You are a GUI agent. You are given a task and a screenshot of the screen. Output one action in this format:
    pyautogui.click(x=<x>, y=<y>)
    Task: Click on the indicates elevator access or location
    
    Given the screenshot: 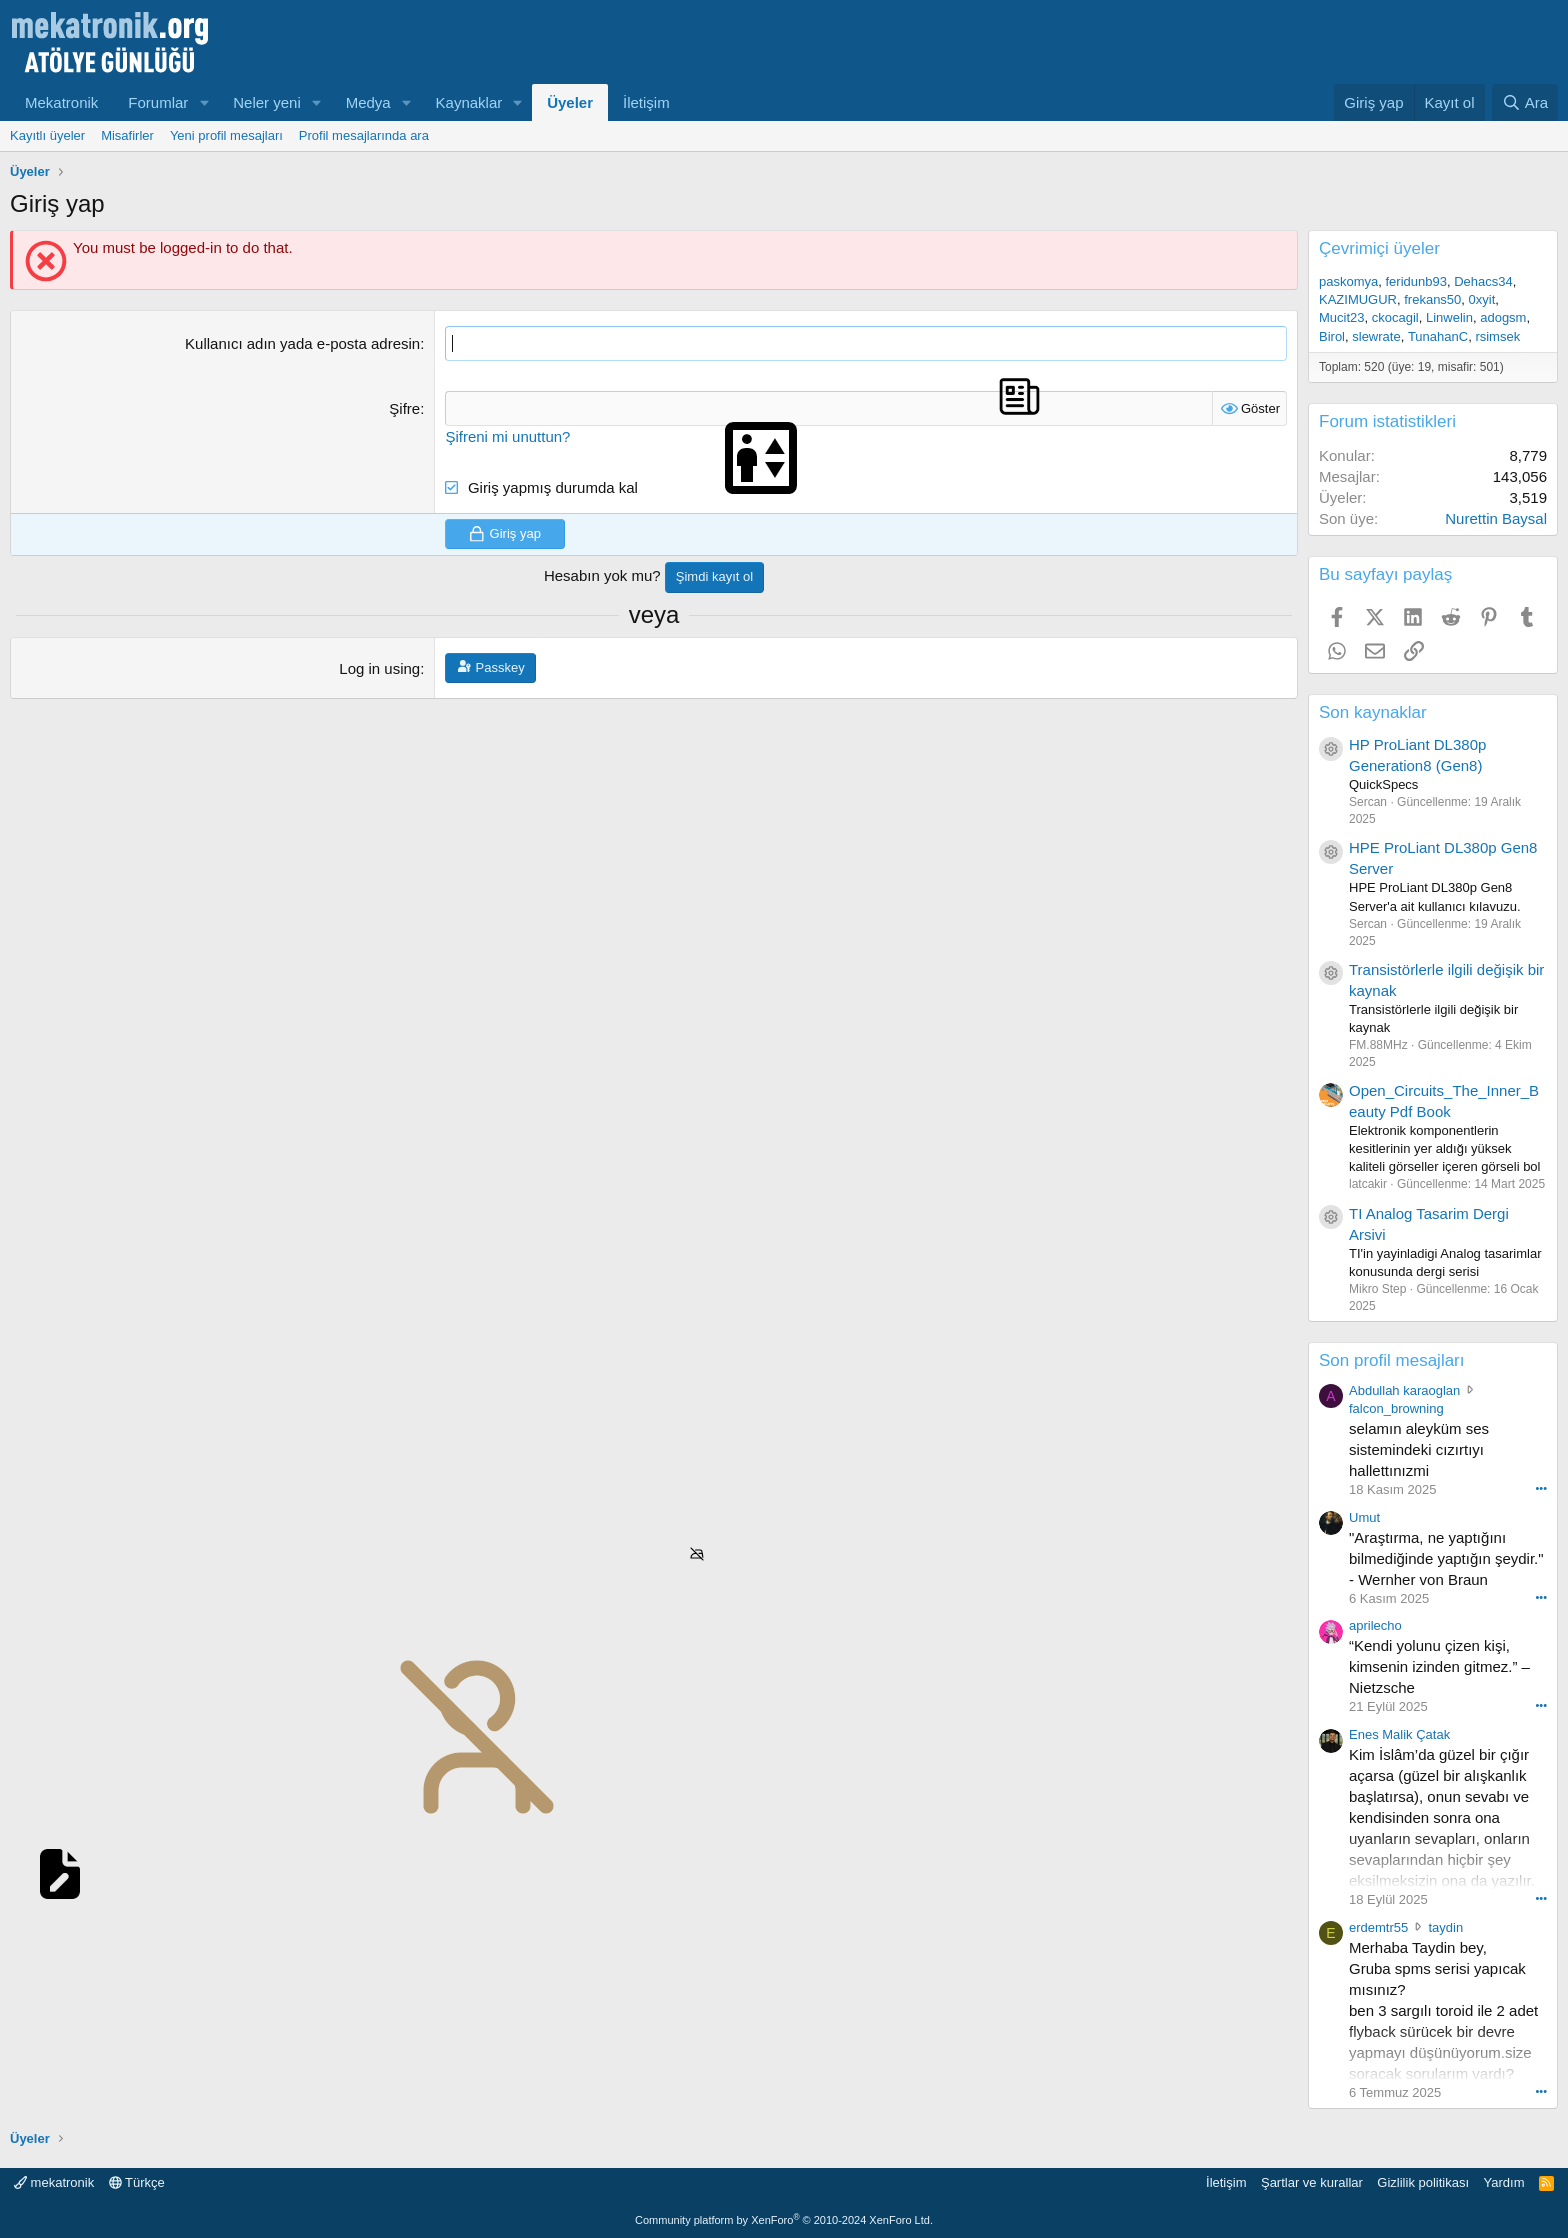 What is the action you would take?
    pyautogui.click(x=761, y=458)
    